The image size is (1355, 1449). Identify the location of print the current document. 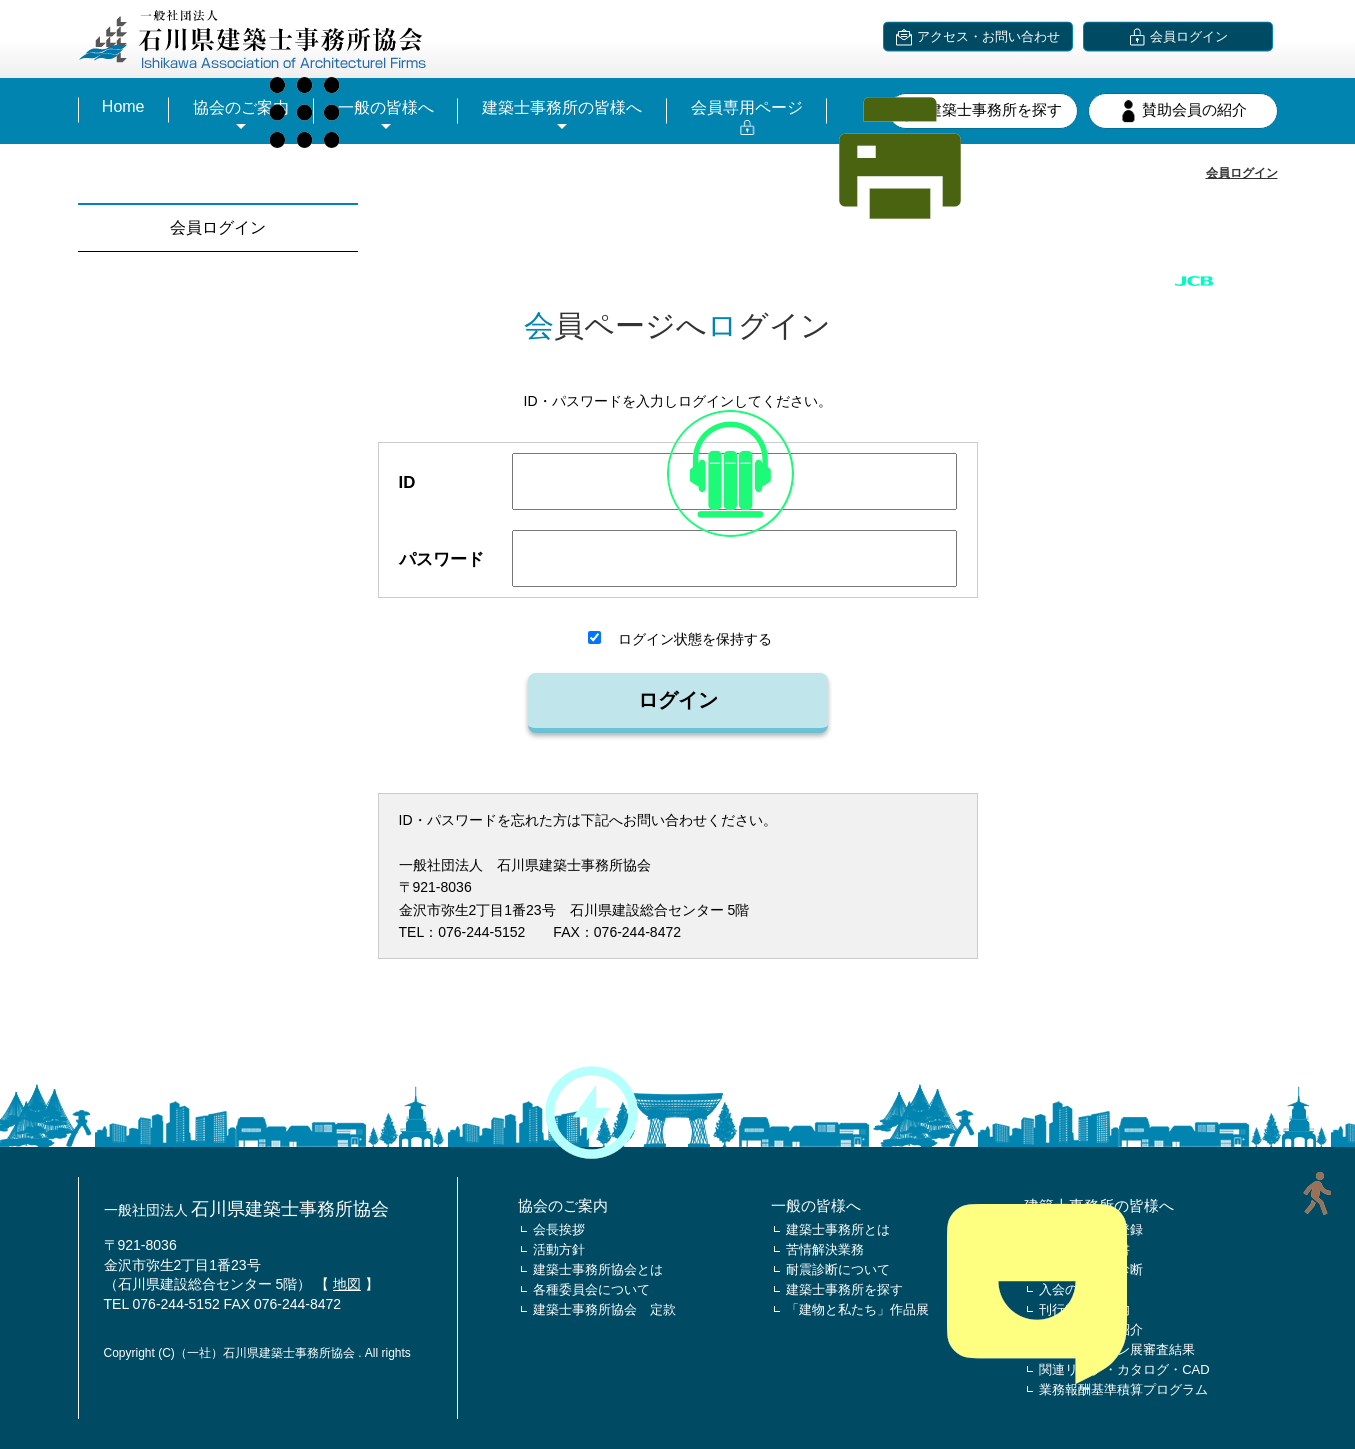
(900, 158).